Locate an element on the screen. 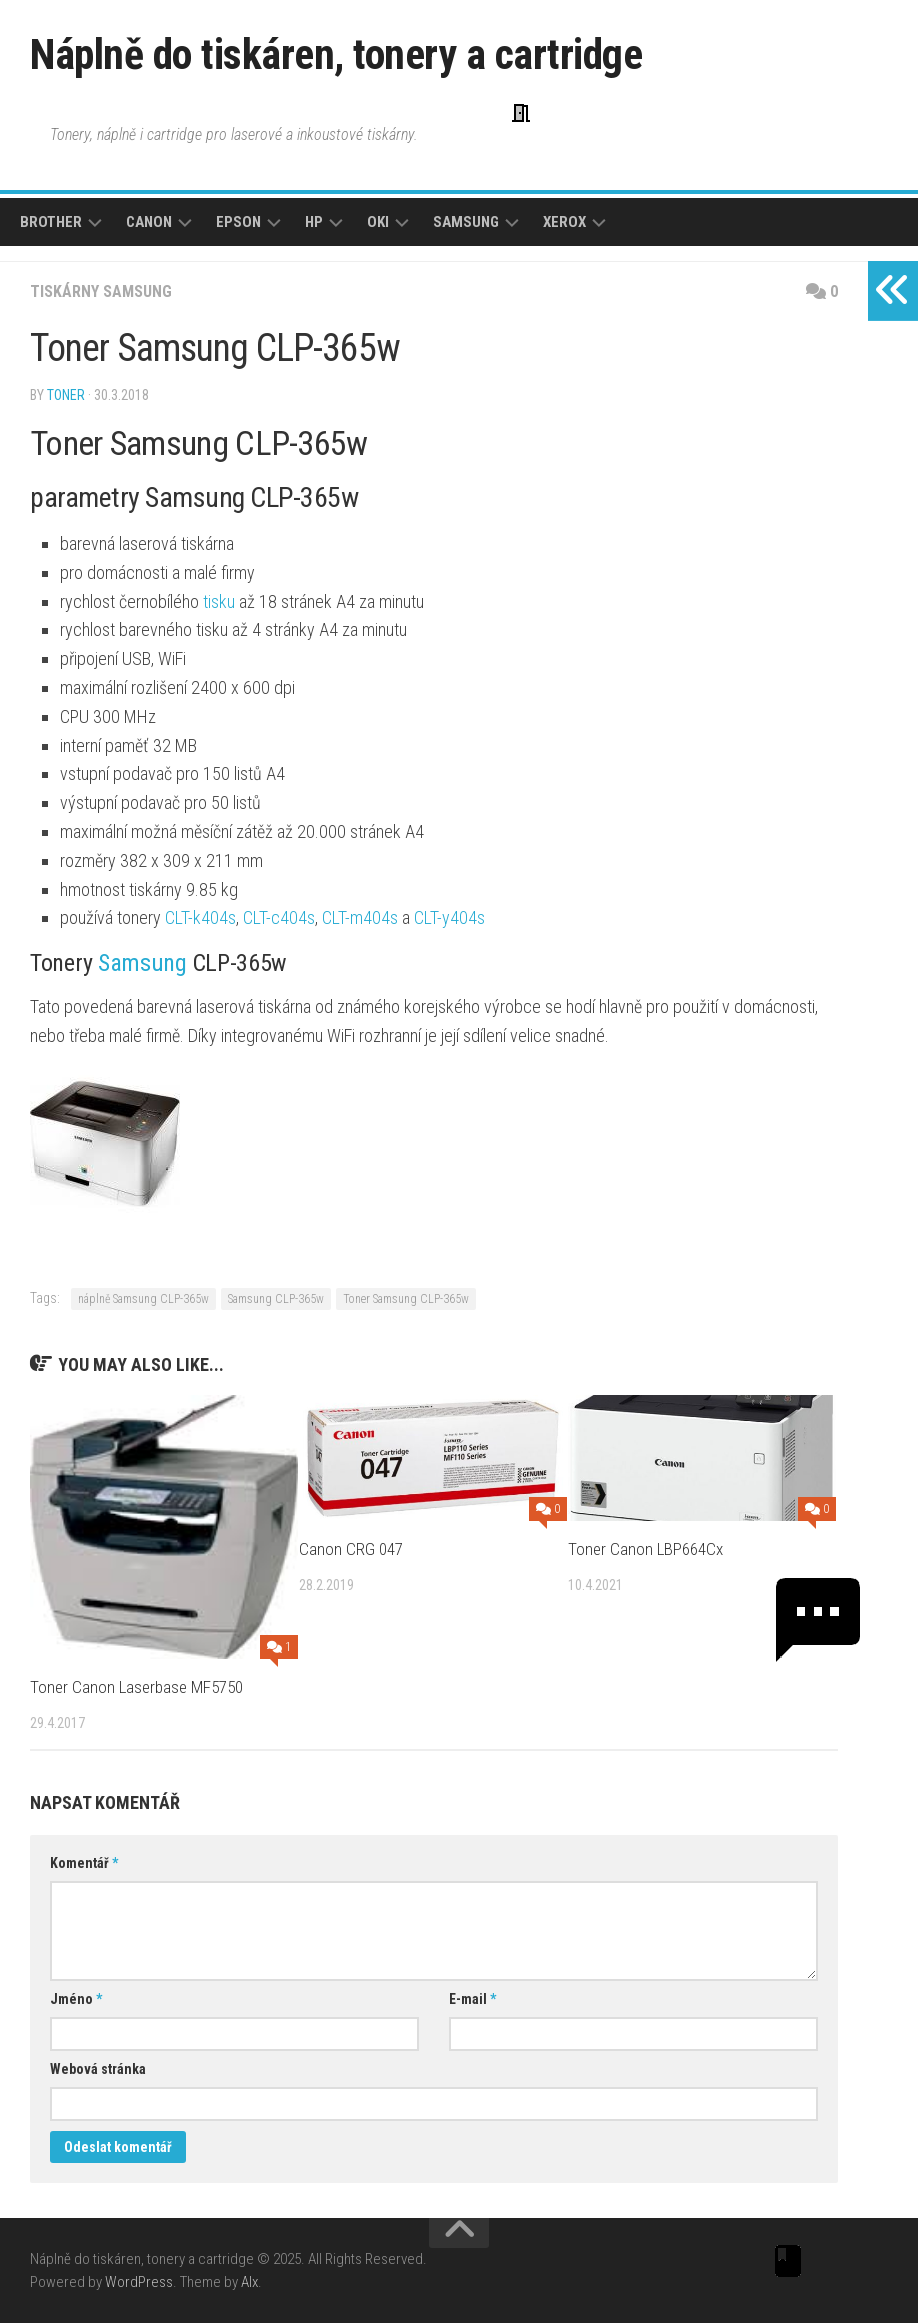 The image size is (918, 2323). open text messaging app is located at coordinates (818, 1620).